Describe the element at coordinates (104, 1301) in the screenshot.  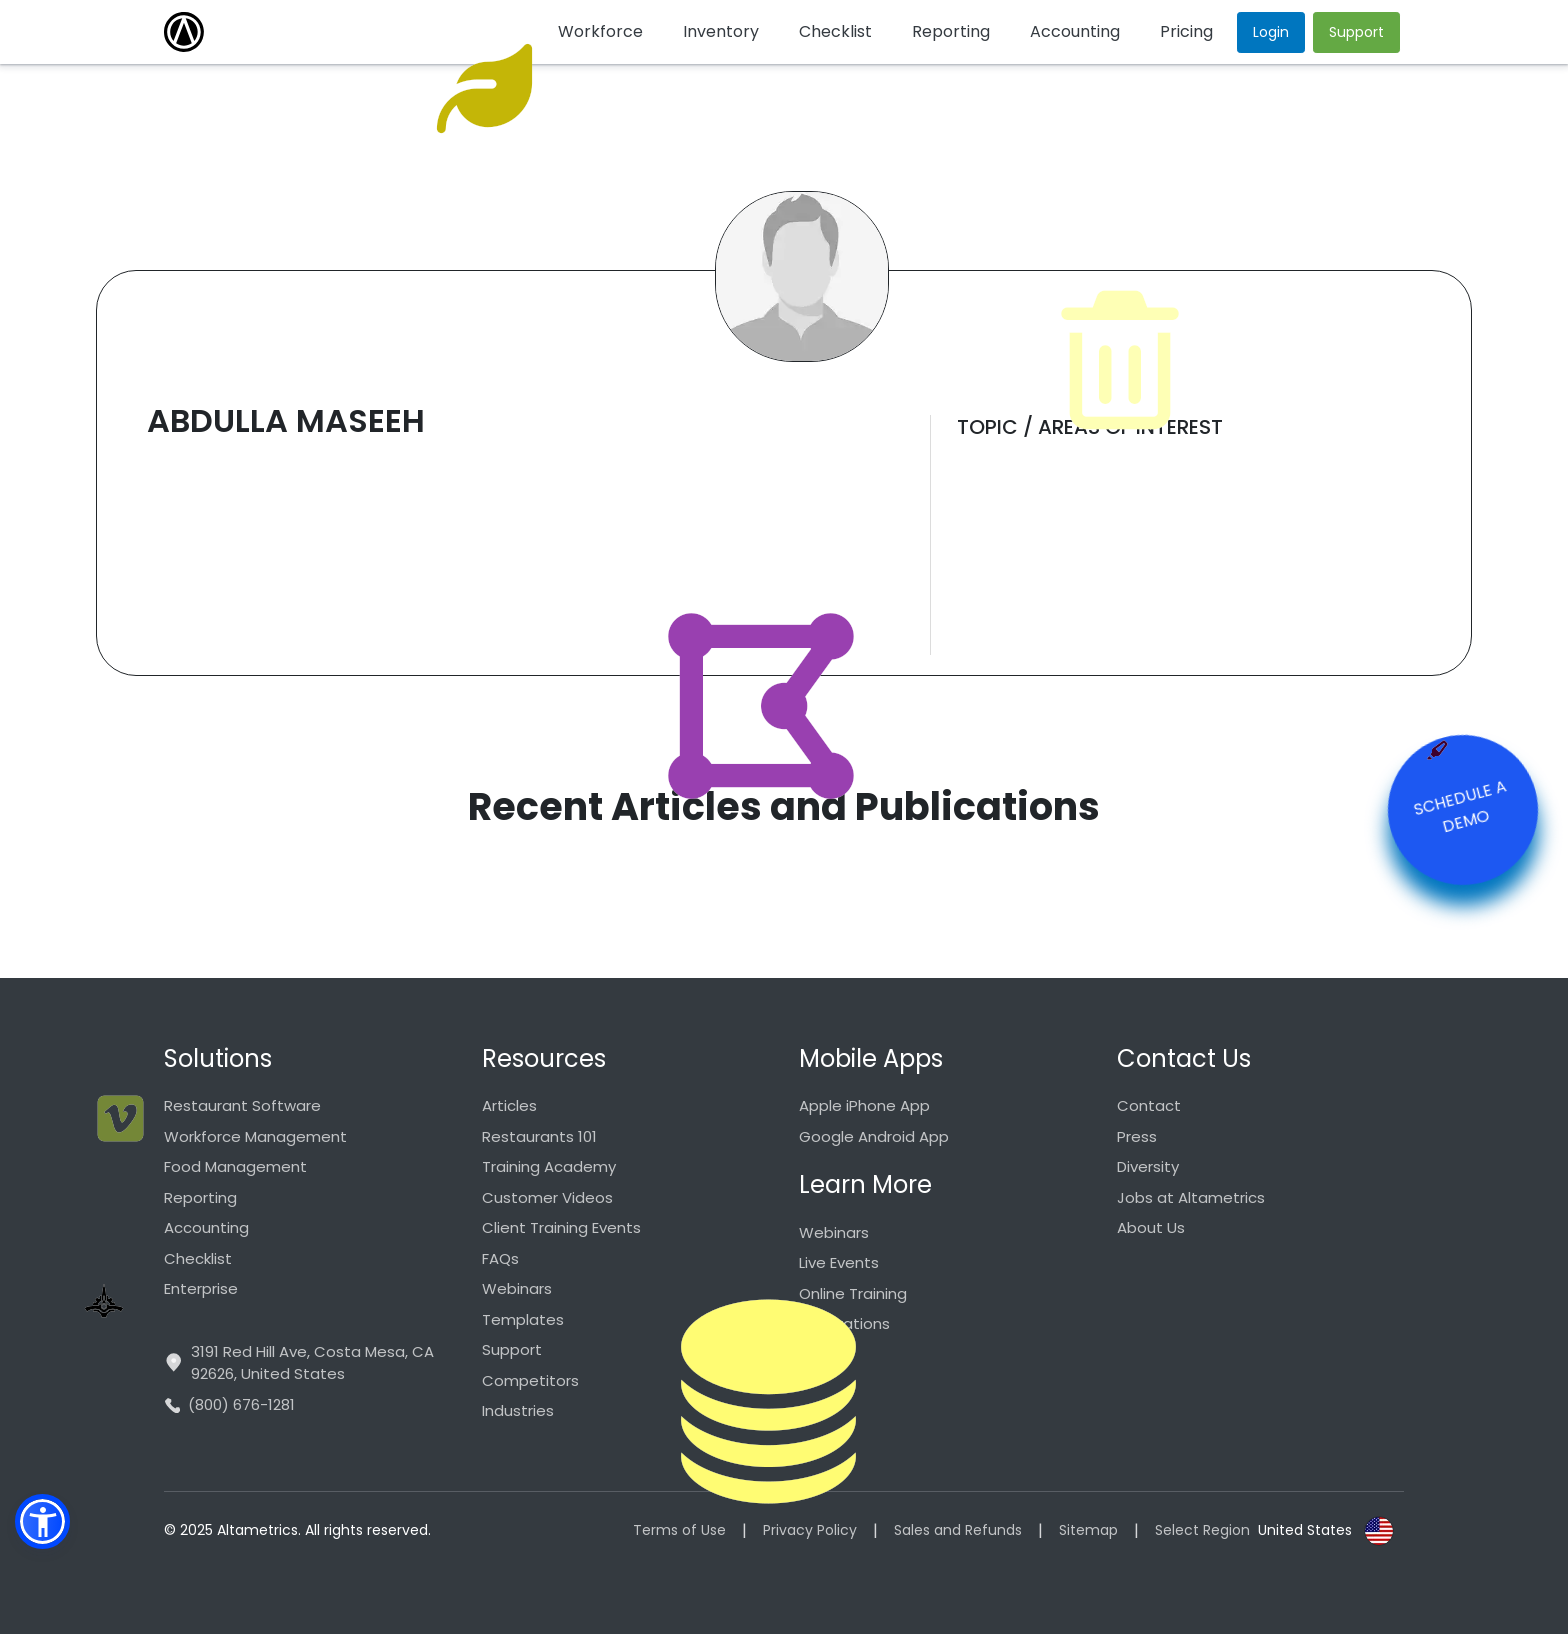
I see `galactic senate logo from star wars` at that location.